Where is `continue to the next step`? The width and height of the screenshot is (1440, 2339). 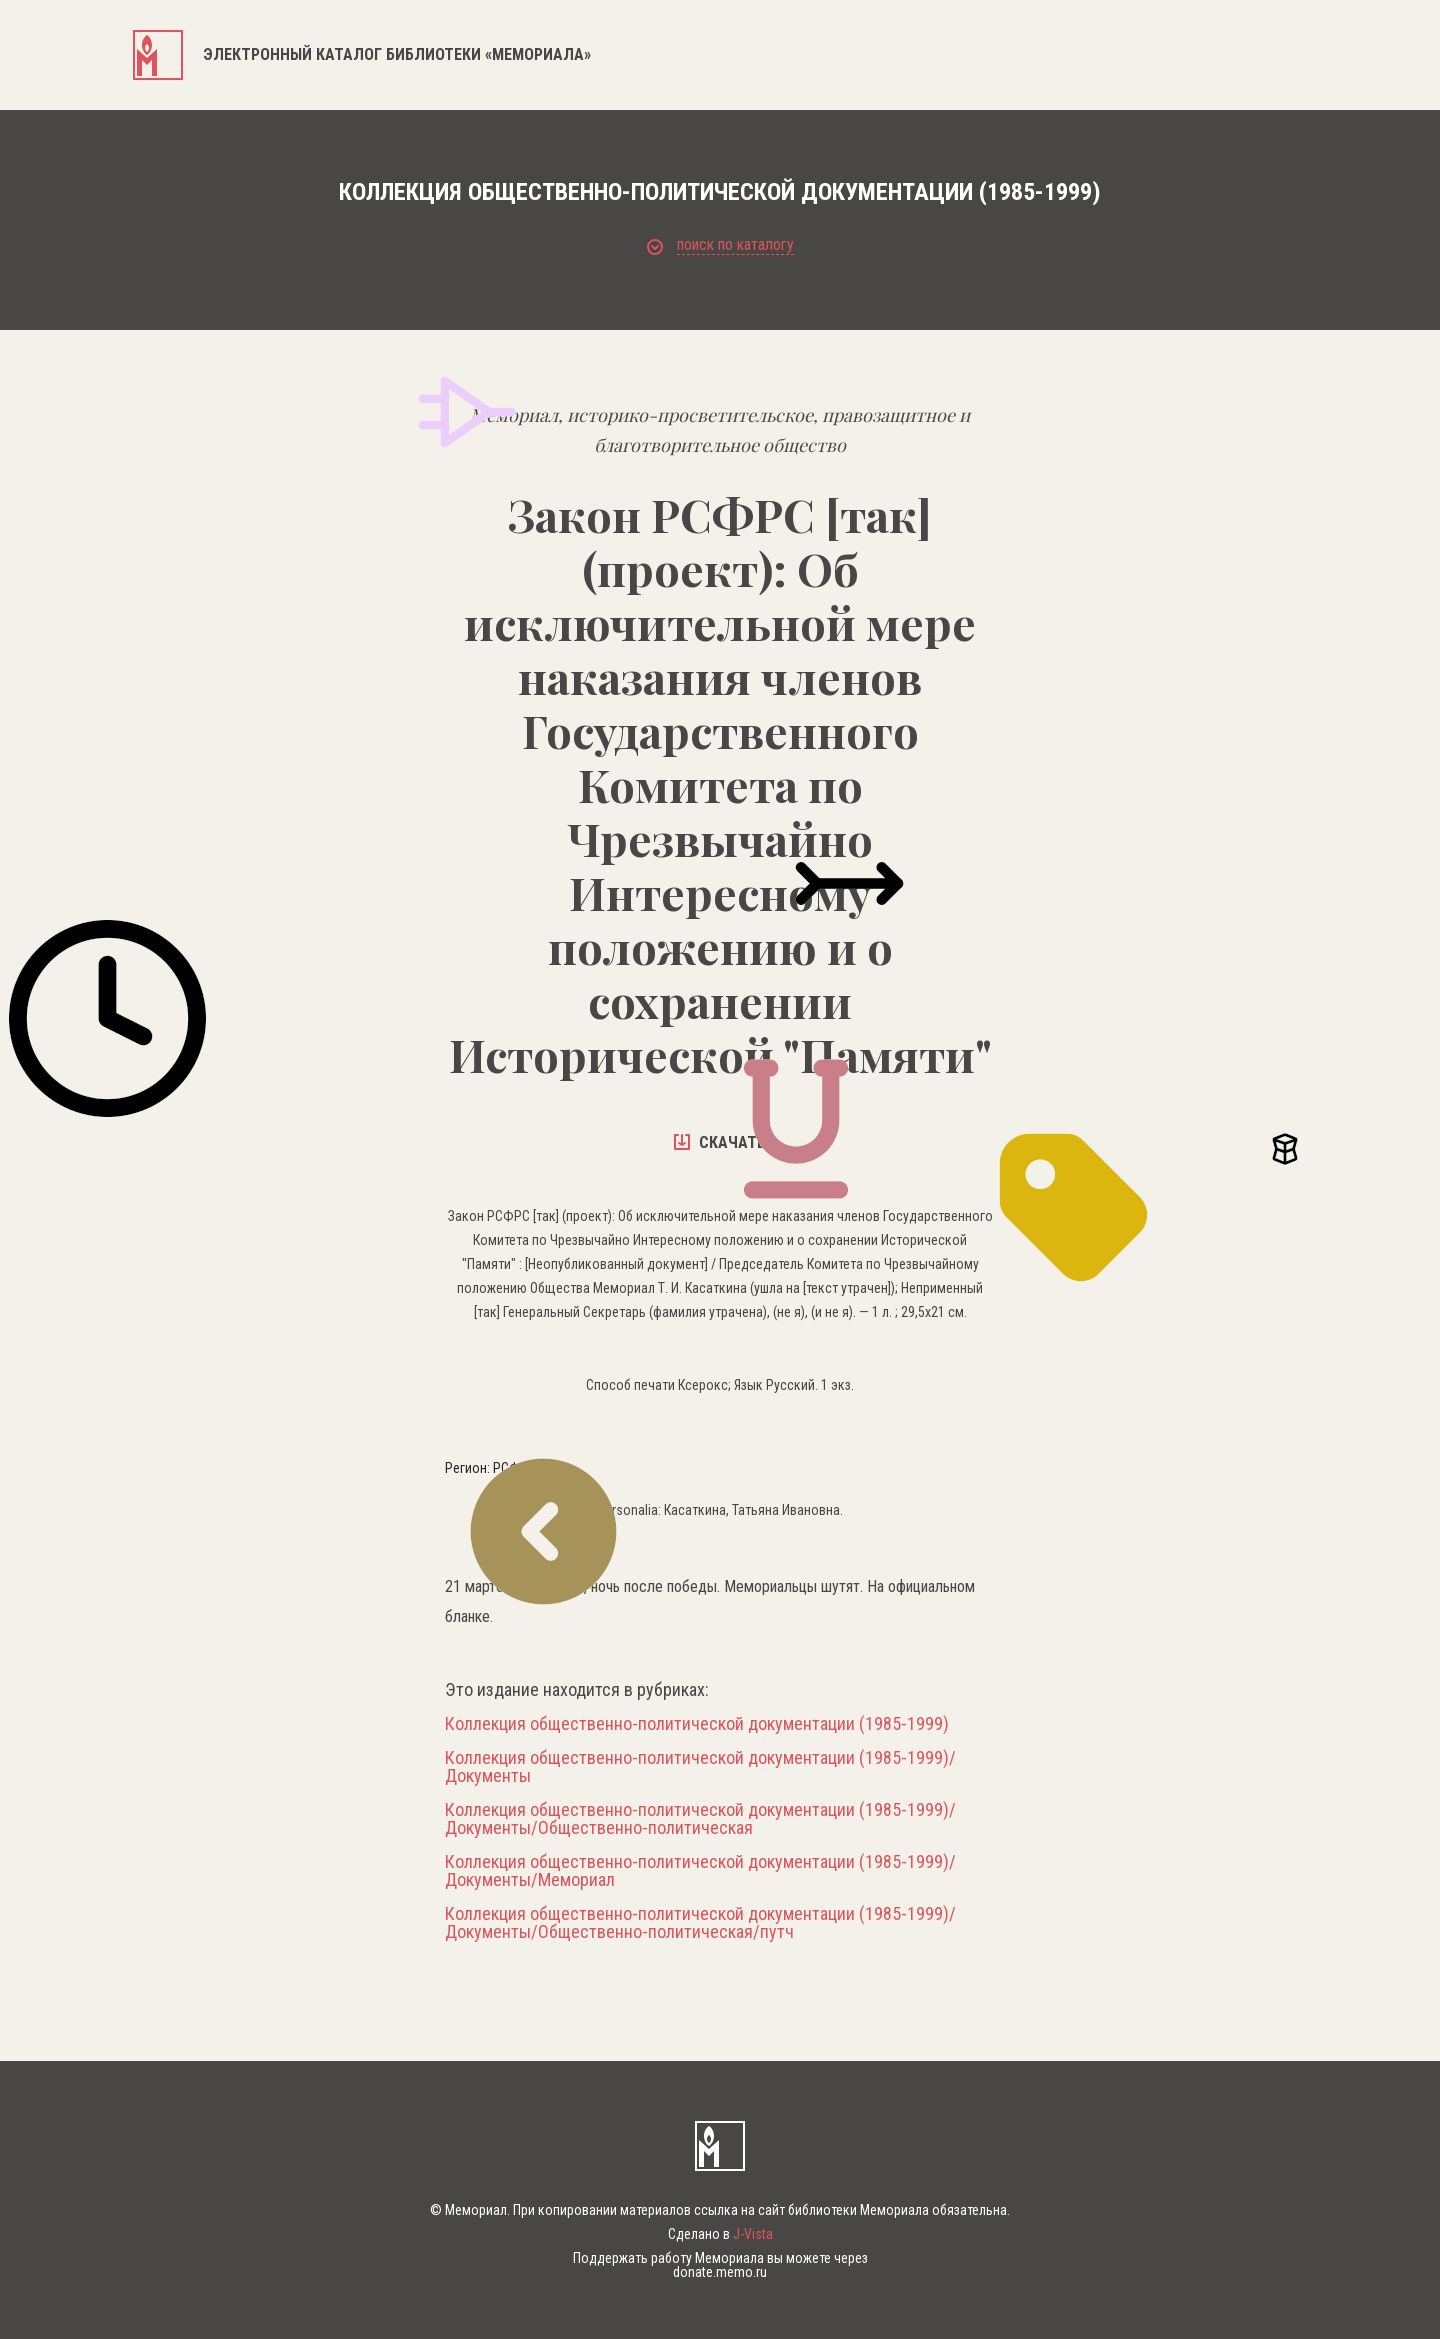
continue to the next step is located at coordinates (849, 883).